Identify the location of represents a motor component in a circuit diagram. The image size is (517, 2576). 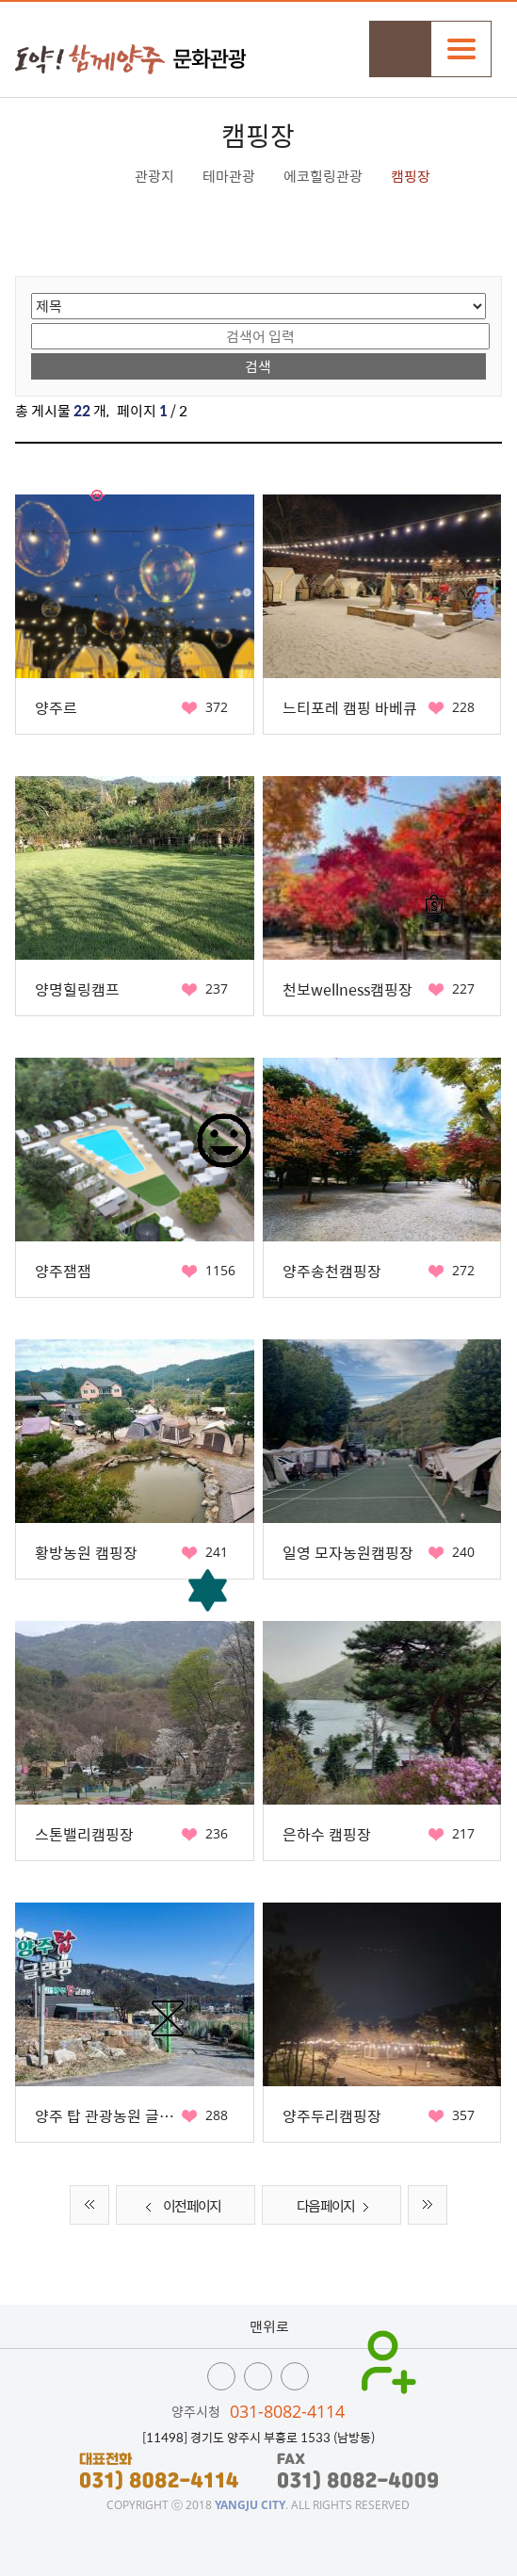
(97, 495).